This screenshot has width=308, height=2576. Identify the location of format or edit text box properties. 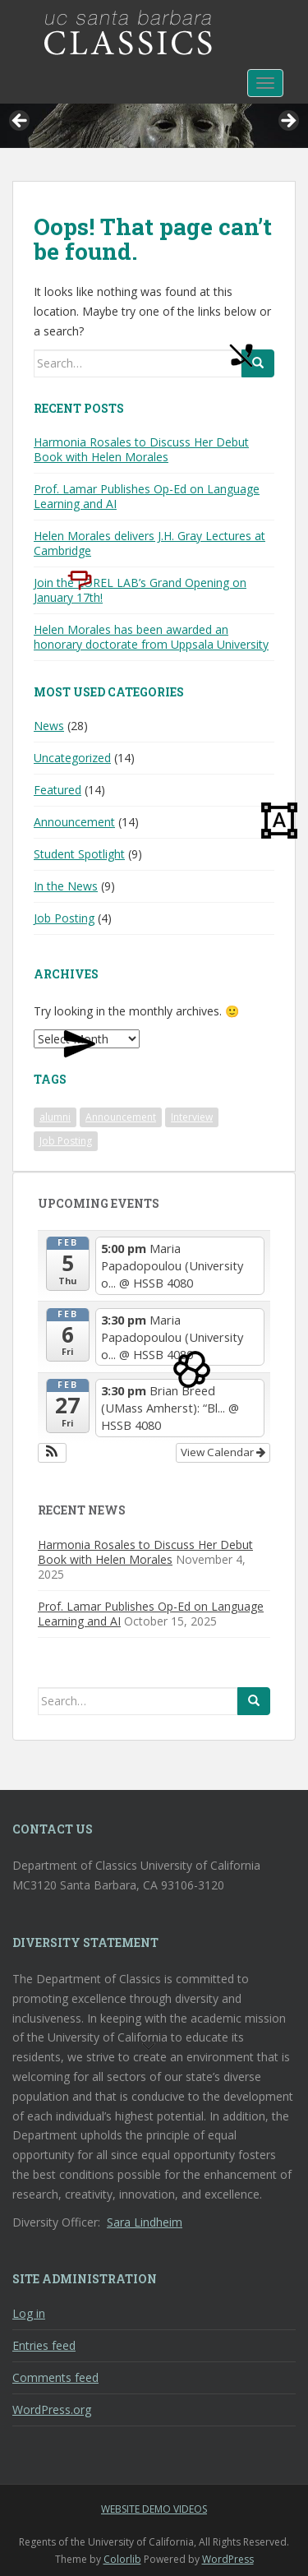
(279, 821).